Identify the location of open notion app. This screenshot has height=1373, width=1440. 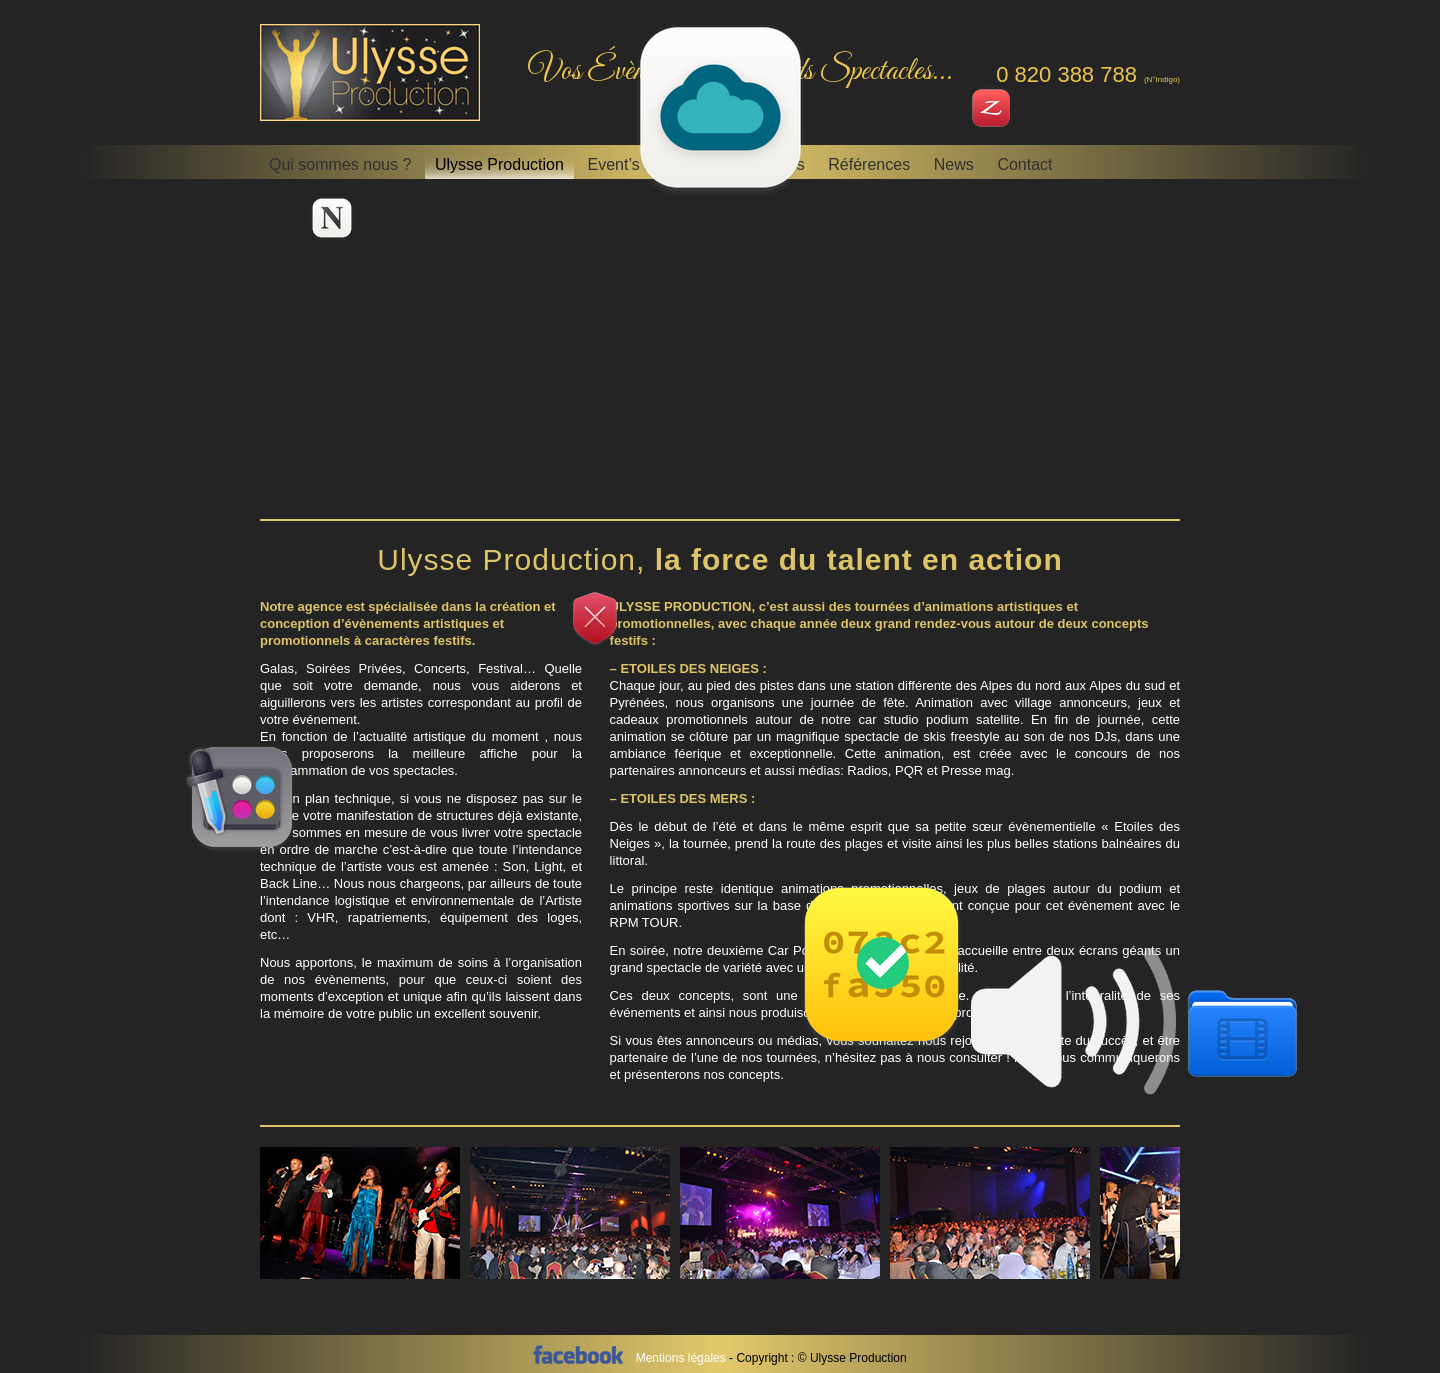
(332, 218).